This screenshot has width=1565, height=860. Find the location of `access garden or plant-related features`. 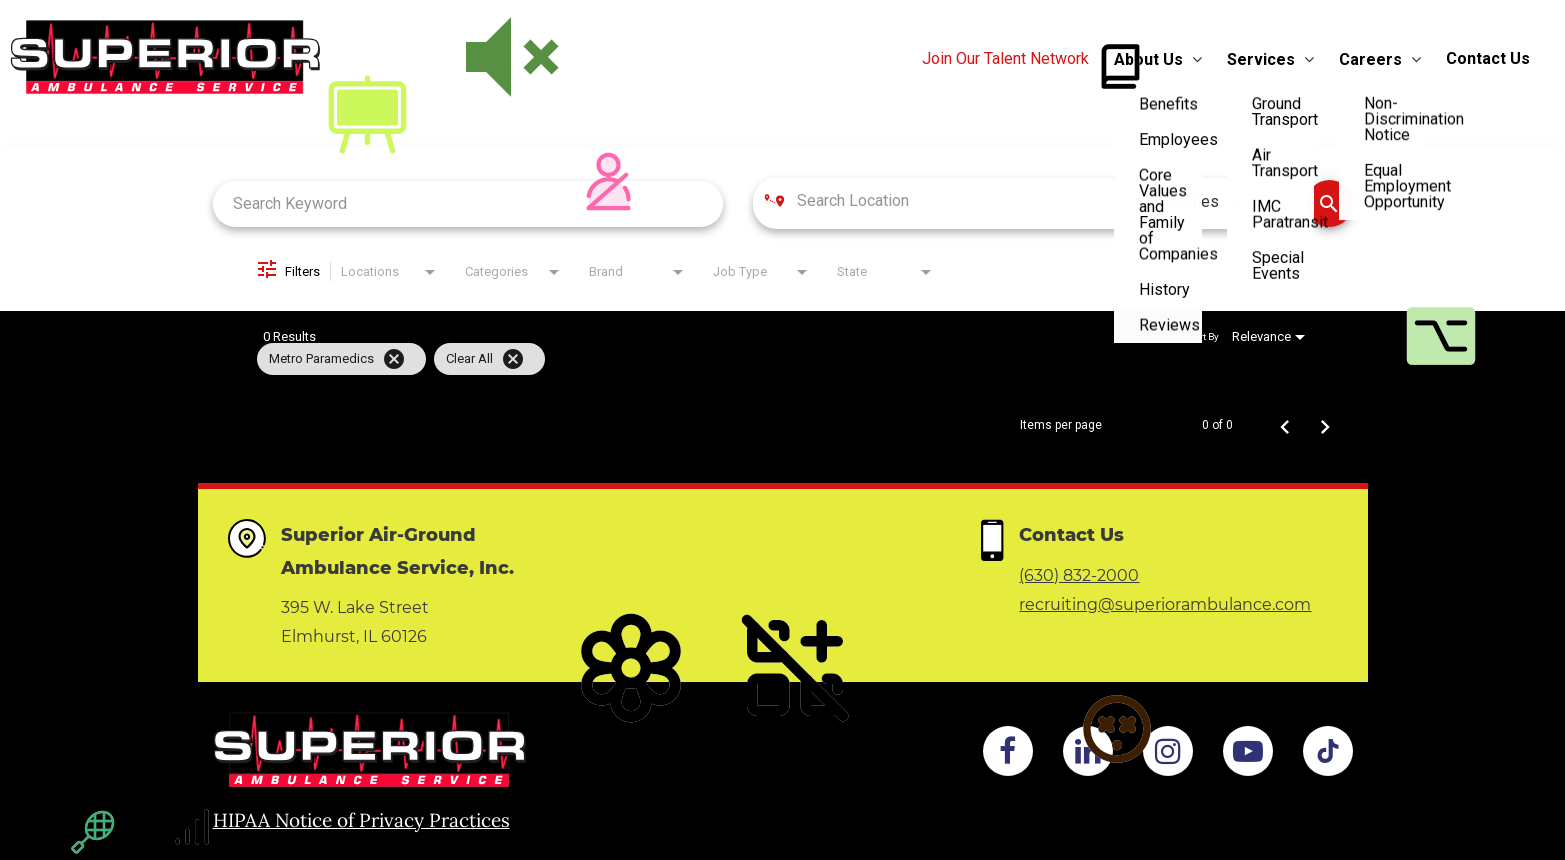

access garden or plant-related features is located at coordinates (631, 668).